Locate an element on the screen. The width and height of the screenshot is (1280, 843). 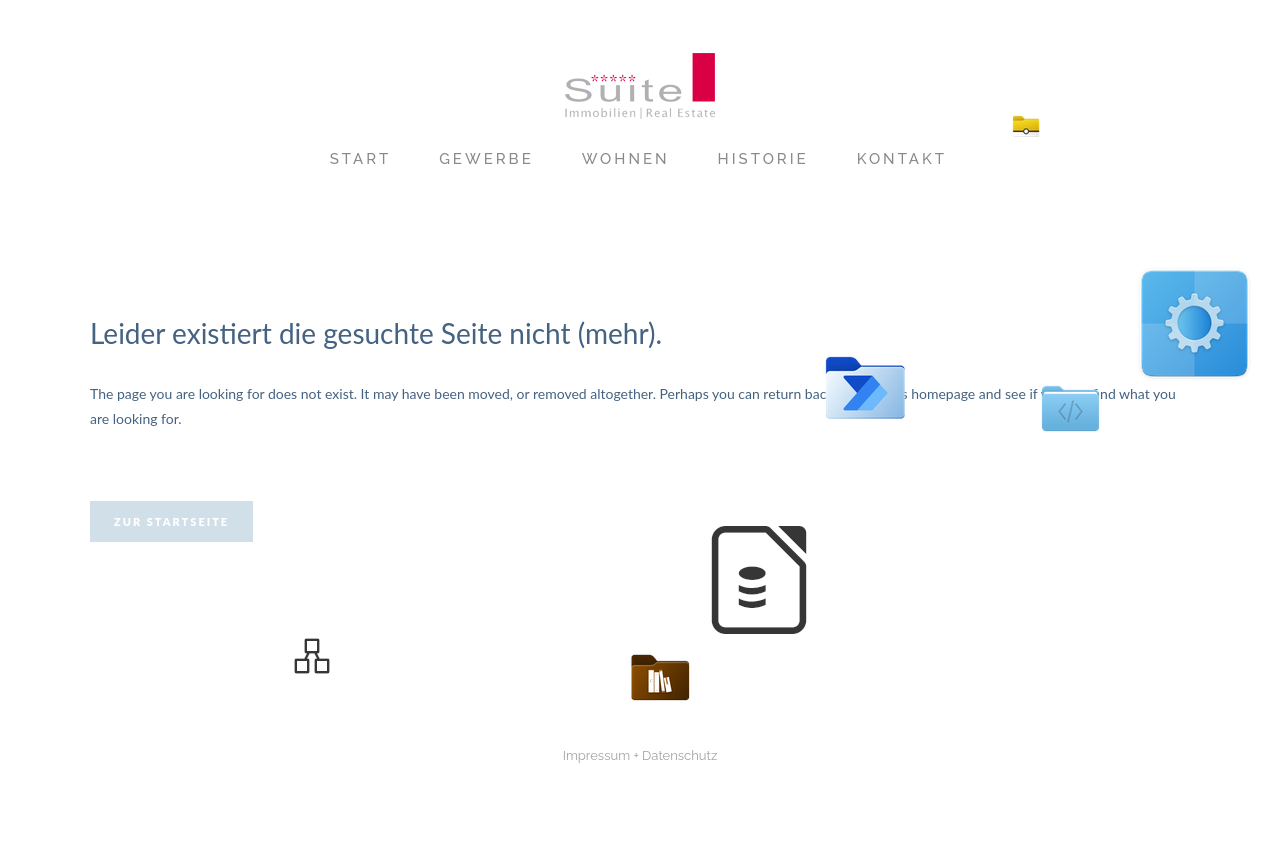
open folder containing Pokémon-related files is located at coordinates (1026, 127).